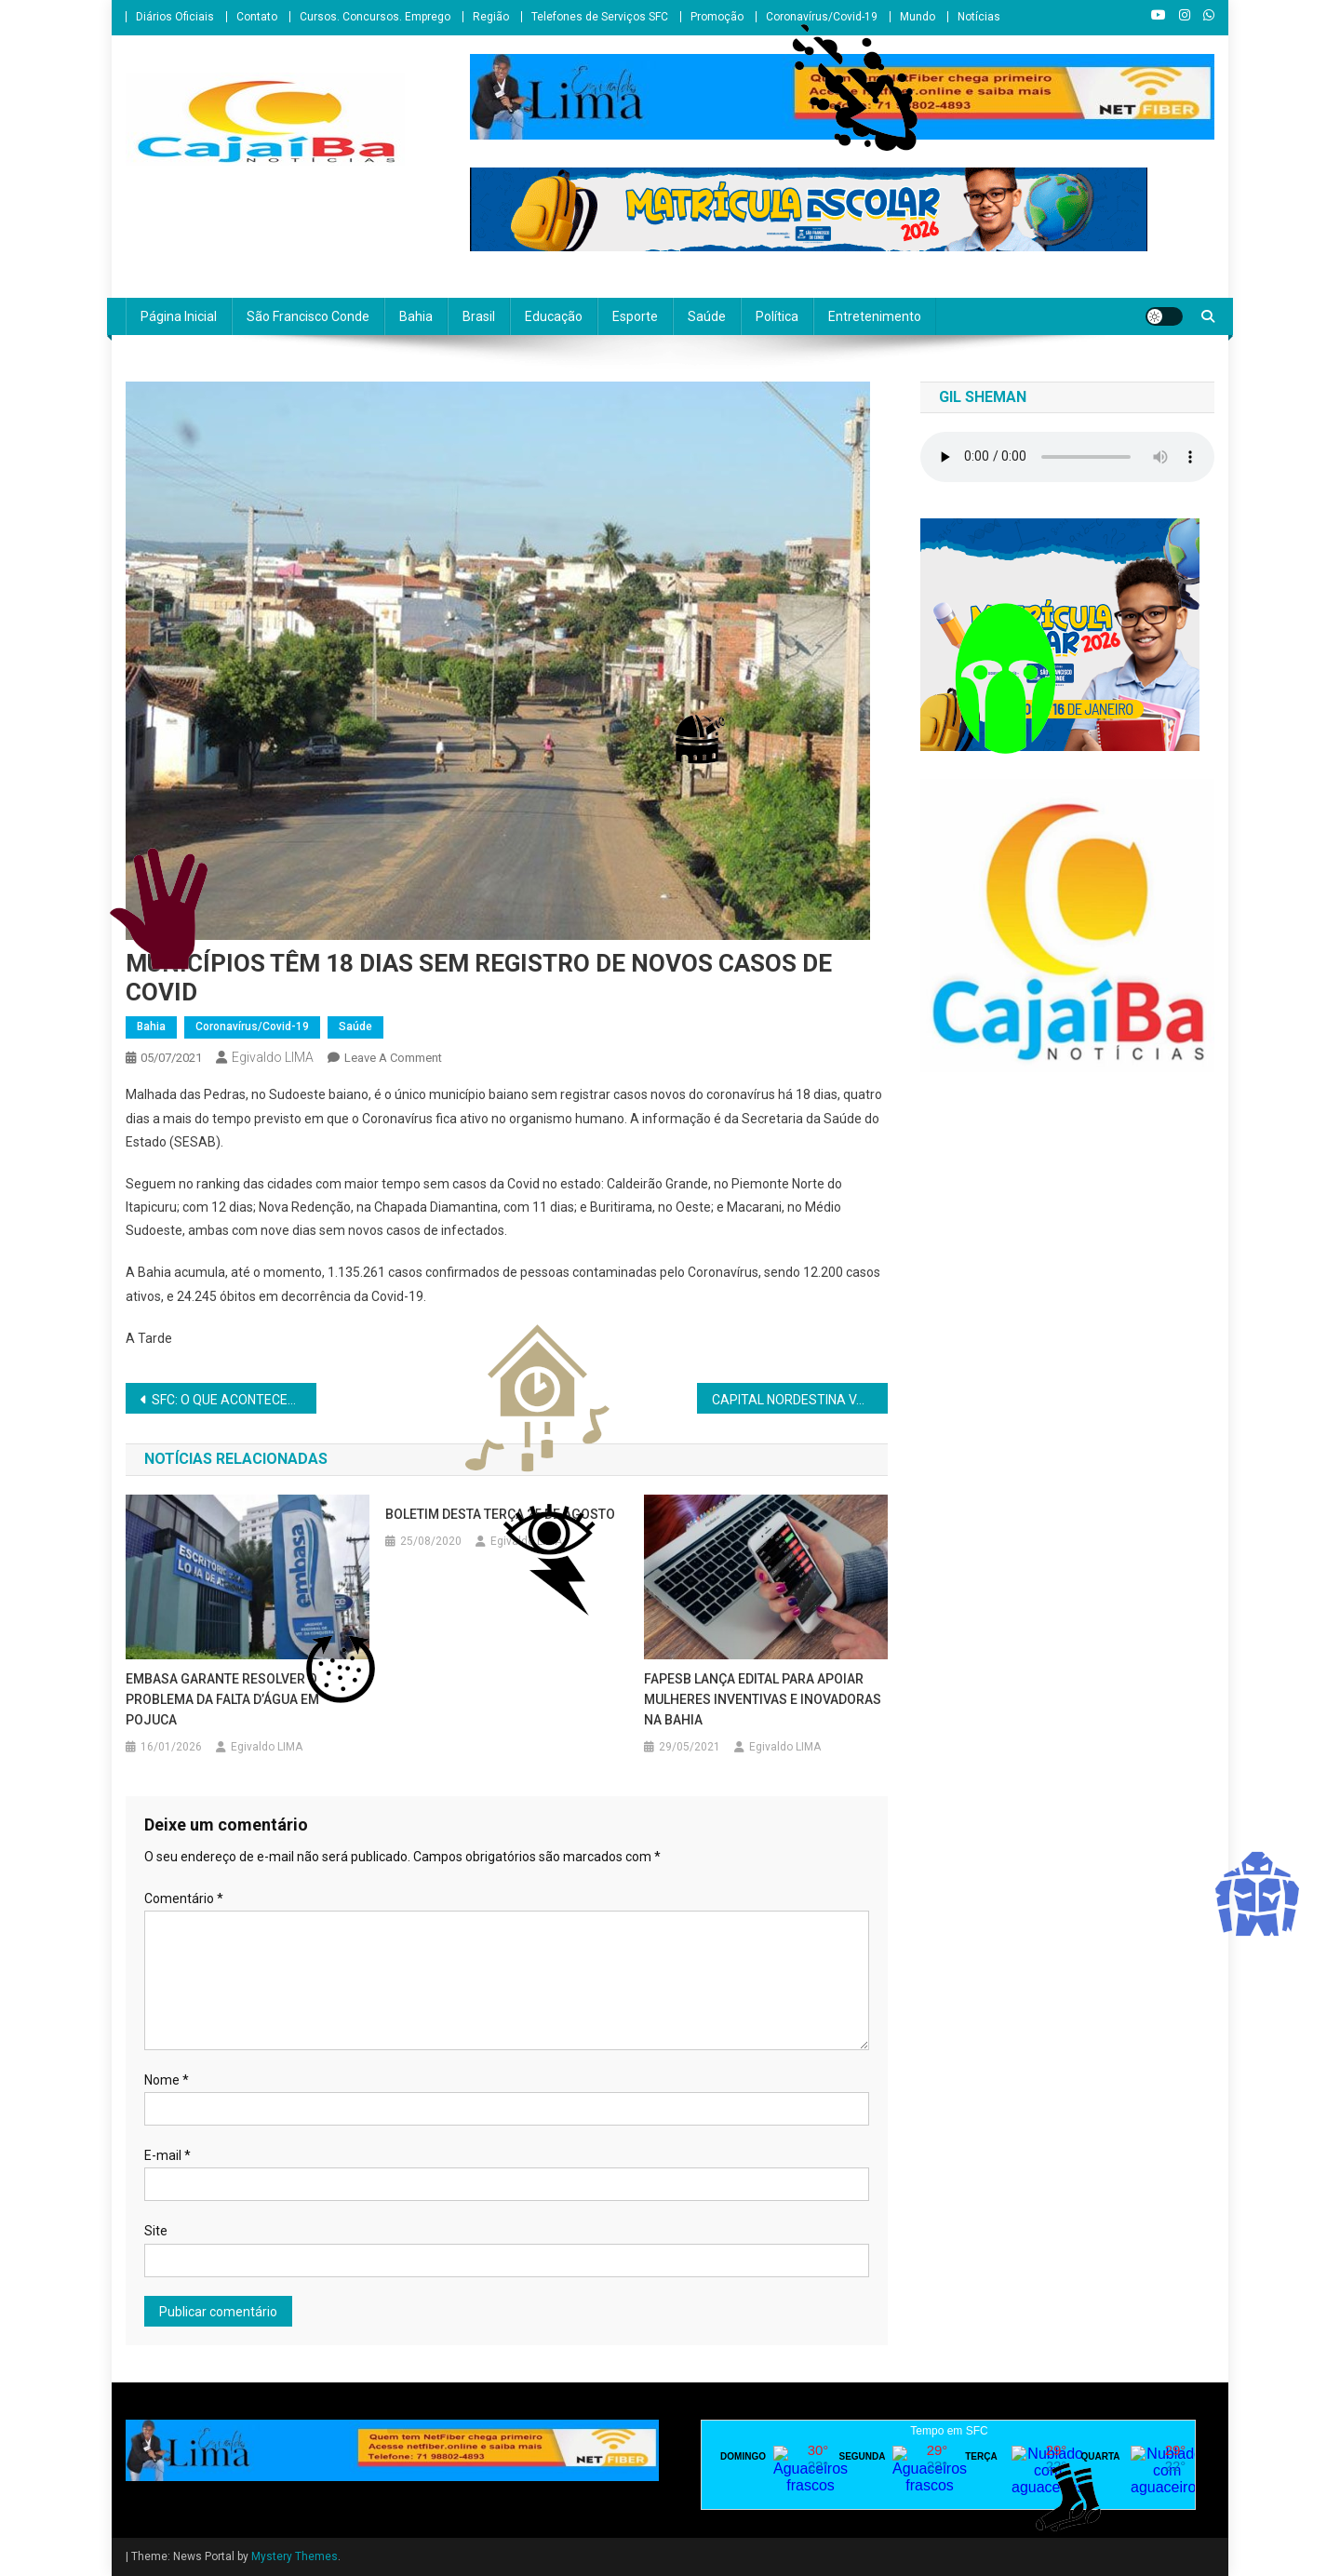 This screenshot has height=2576, width=1340. What do you see at coordinates (1068, 2497) in the screenshot?
I see `browse socks or hosiery products` at bounding box center [1068, 2497].